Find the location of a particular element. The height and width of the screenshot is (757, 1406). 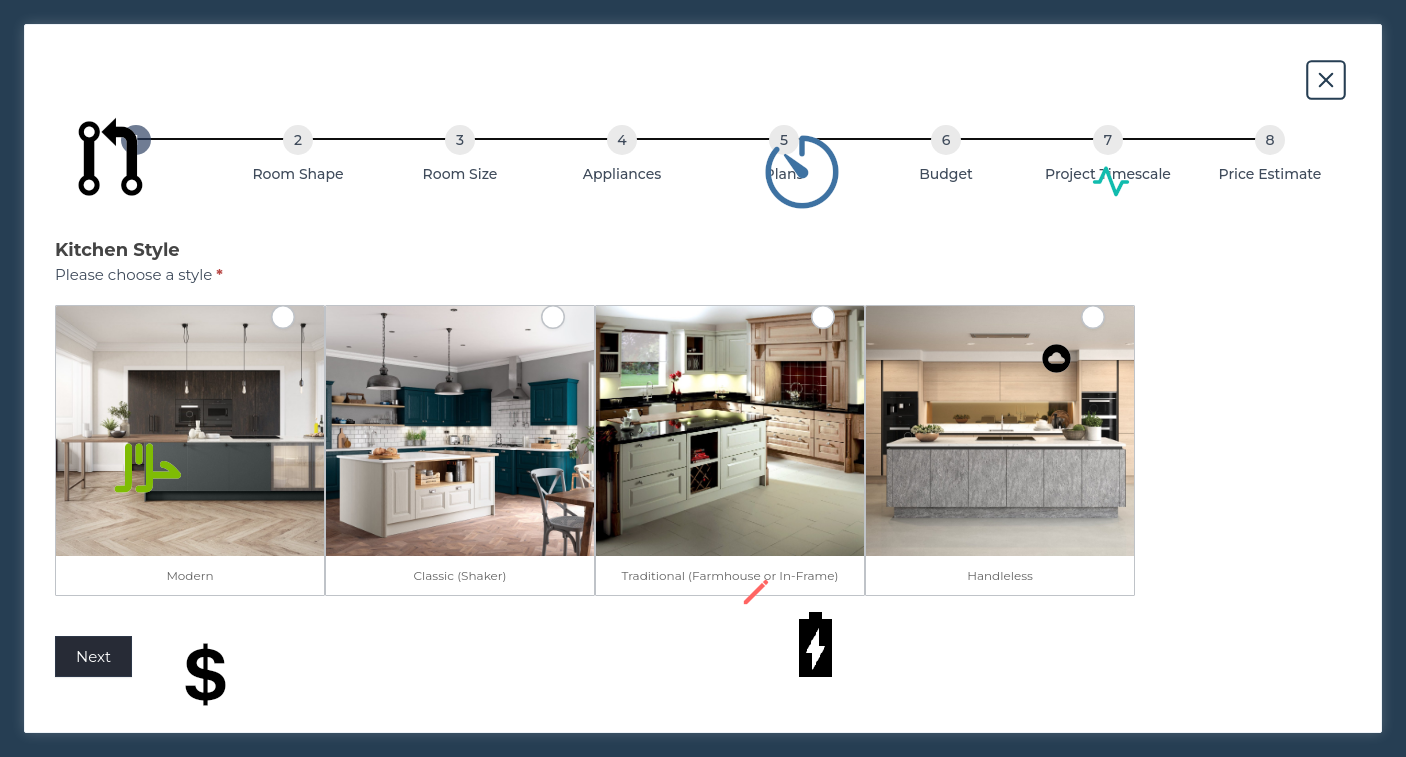

create a new pull request is located at coordinates (110, 158).